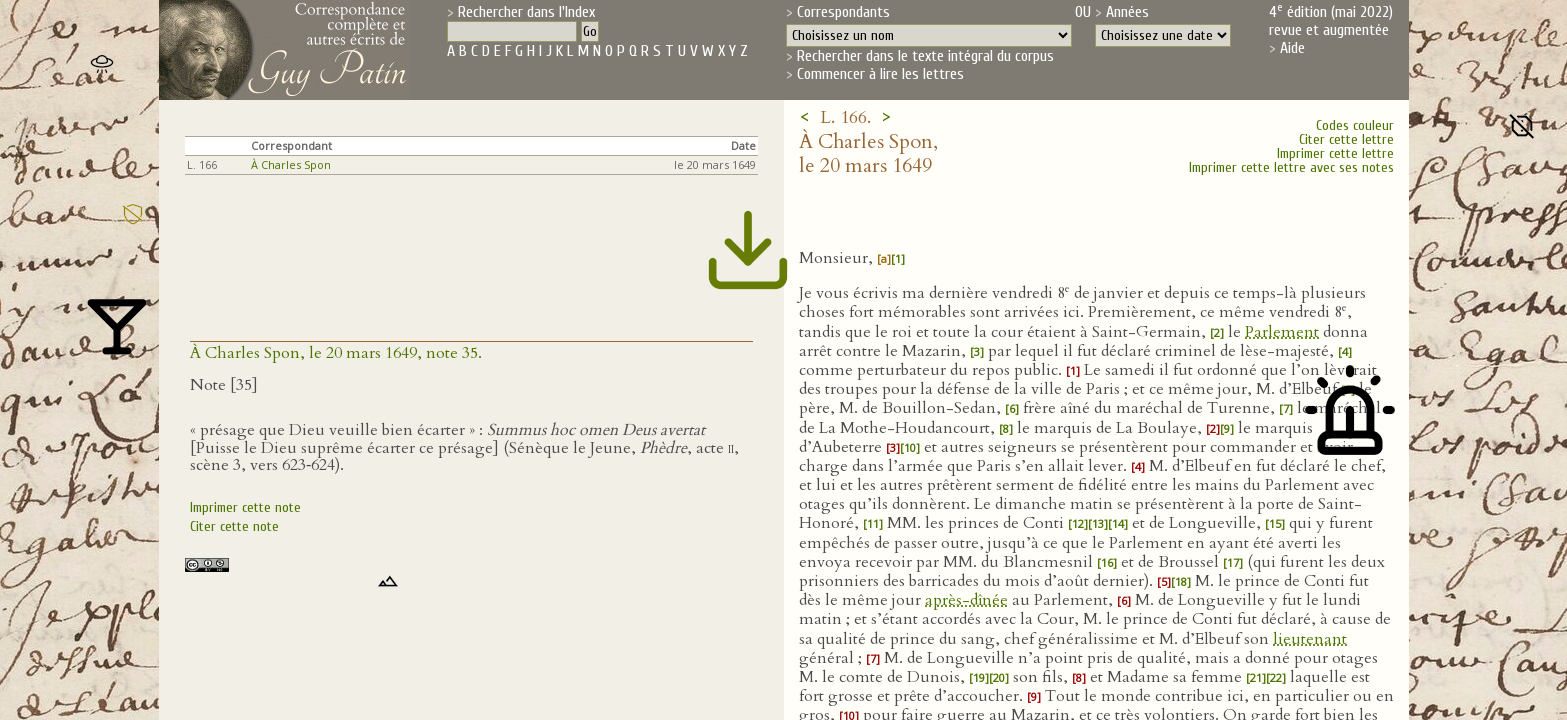 Image resolution: width=1567 pixels, height=720 pixels. What do you see at coordinates (133, 214) in the screenshot?
I see `security or protection is disabled` at bounding box center [133, 214].